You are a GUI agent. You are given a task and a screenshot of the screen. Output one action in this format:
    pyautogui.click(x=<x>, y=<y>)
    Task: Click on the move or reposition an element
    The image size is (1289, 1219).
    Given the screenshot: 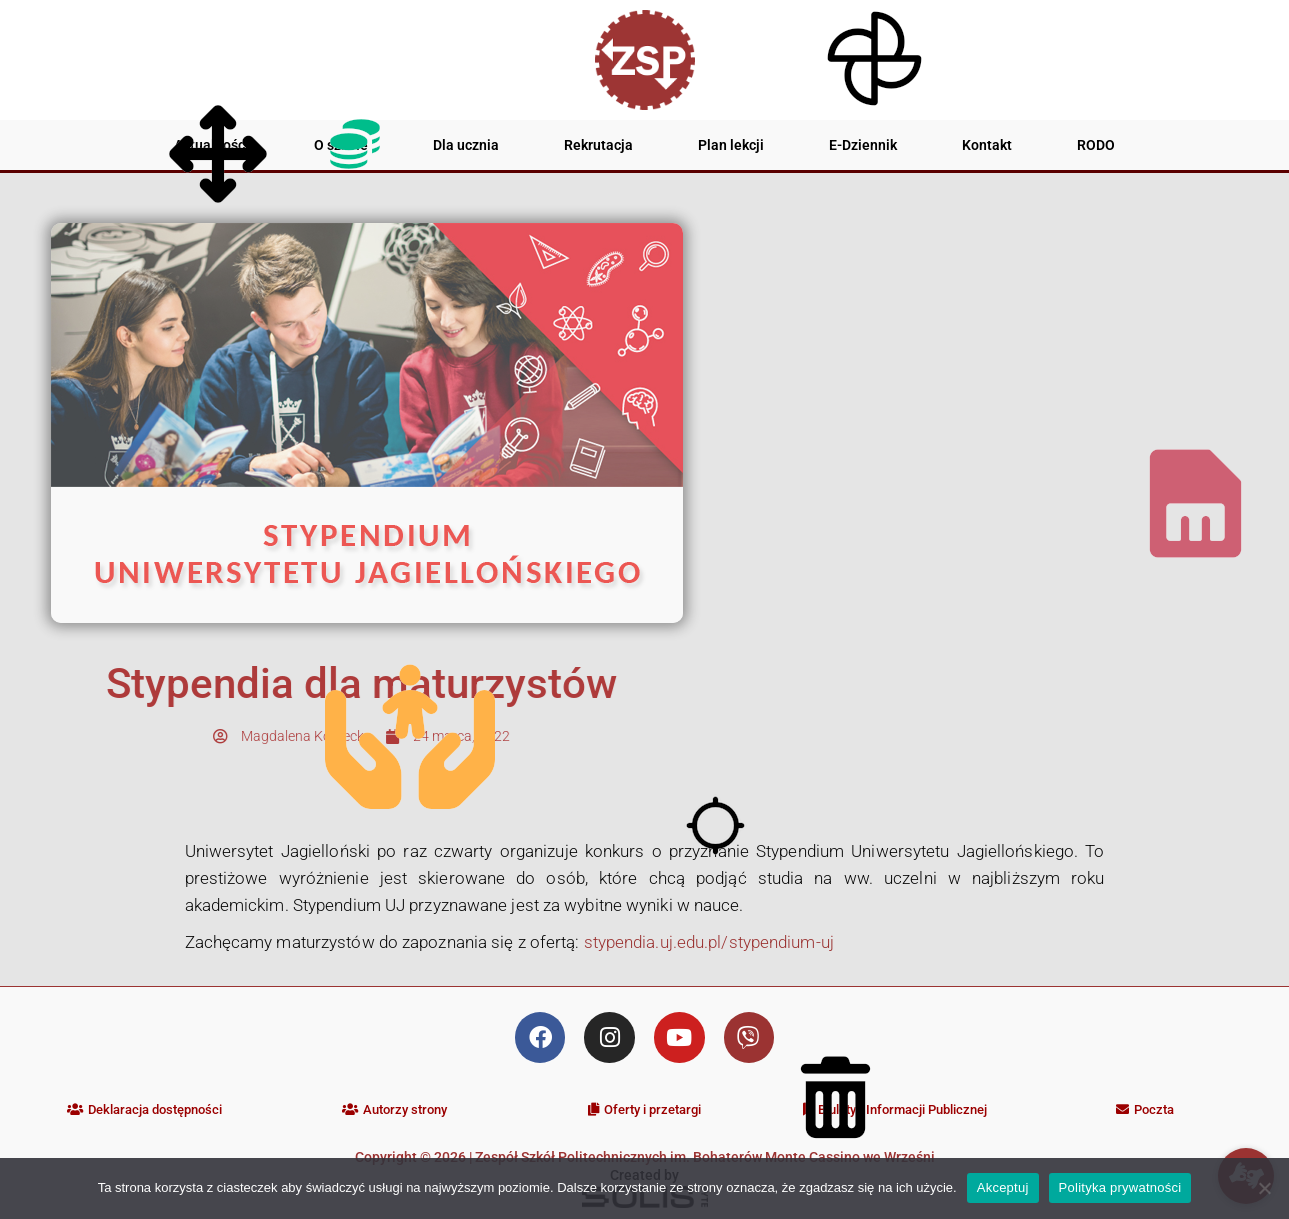 What is the action you would take?
    pyautogui.click(x=218, y=154)
    